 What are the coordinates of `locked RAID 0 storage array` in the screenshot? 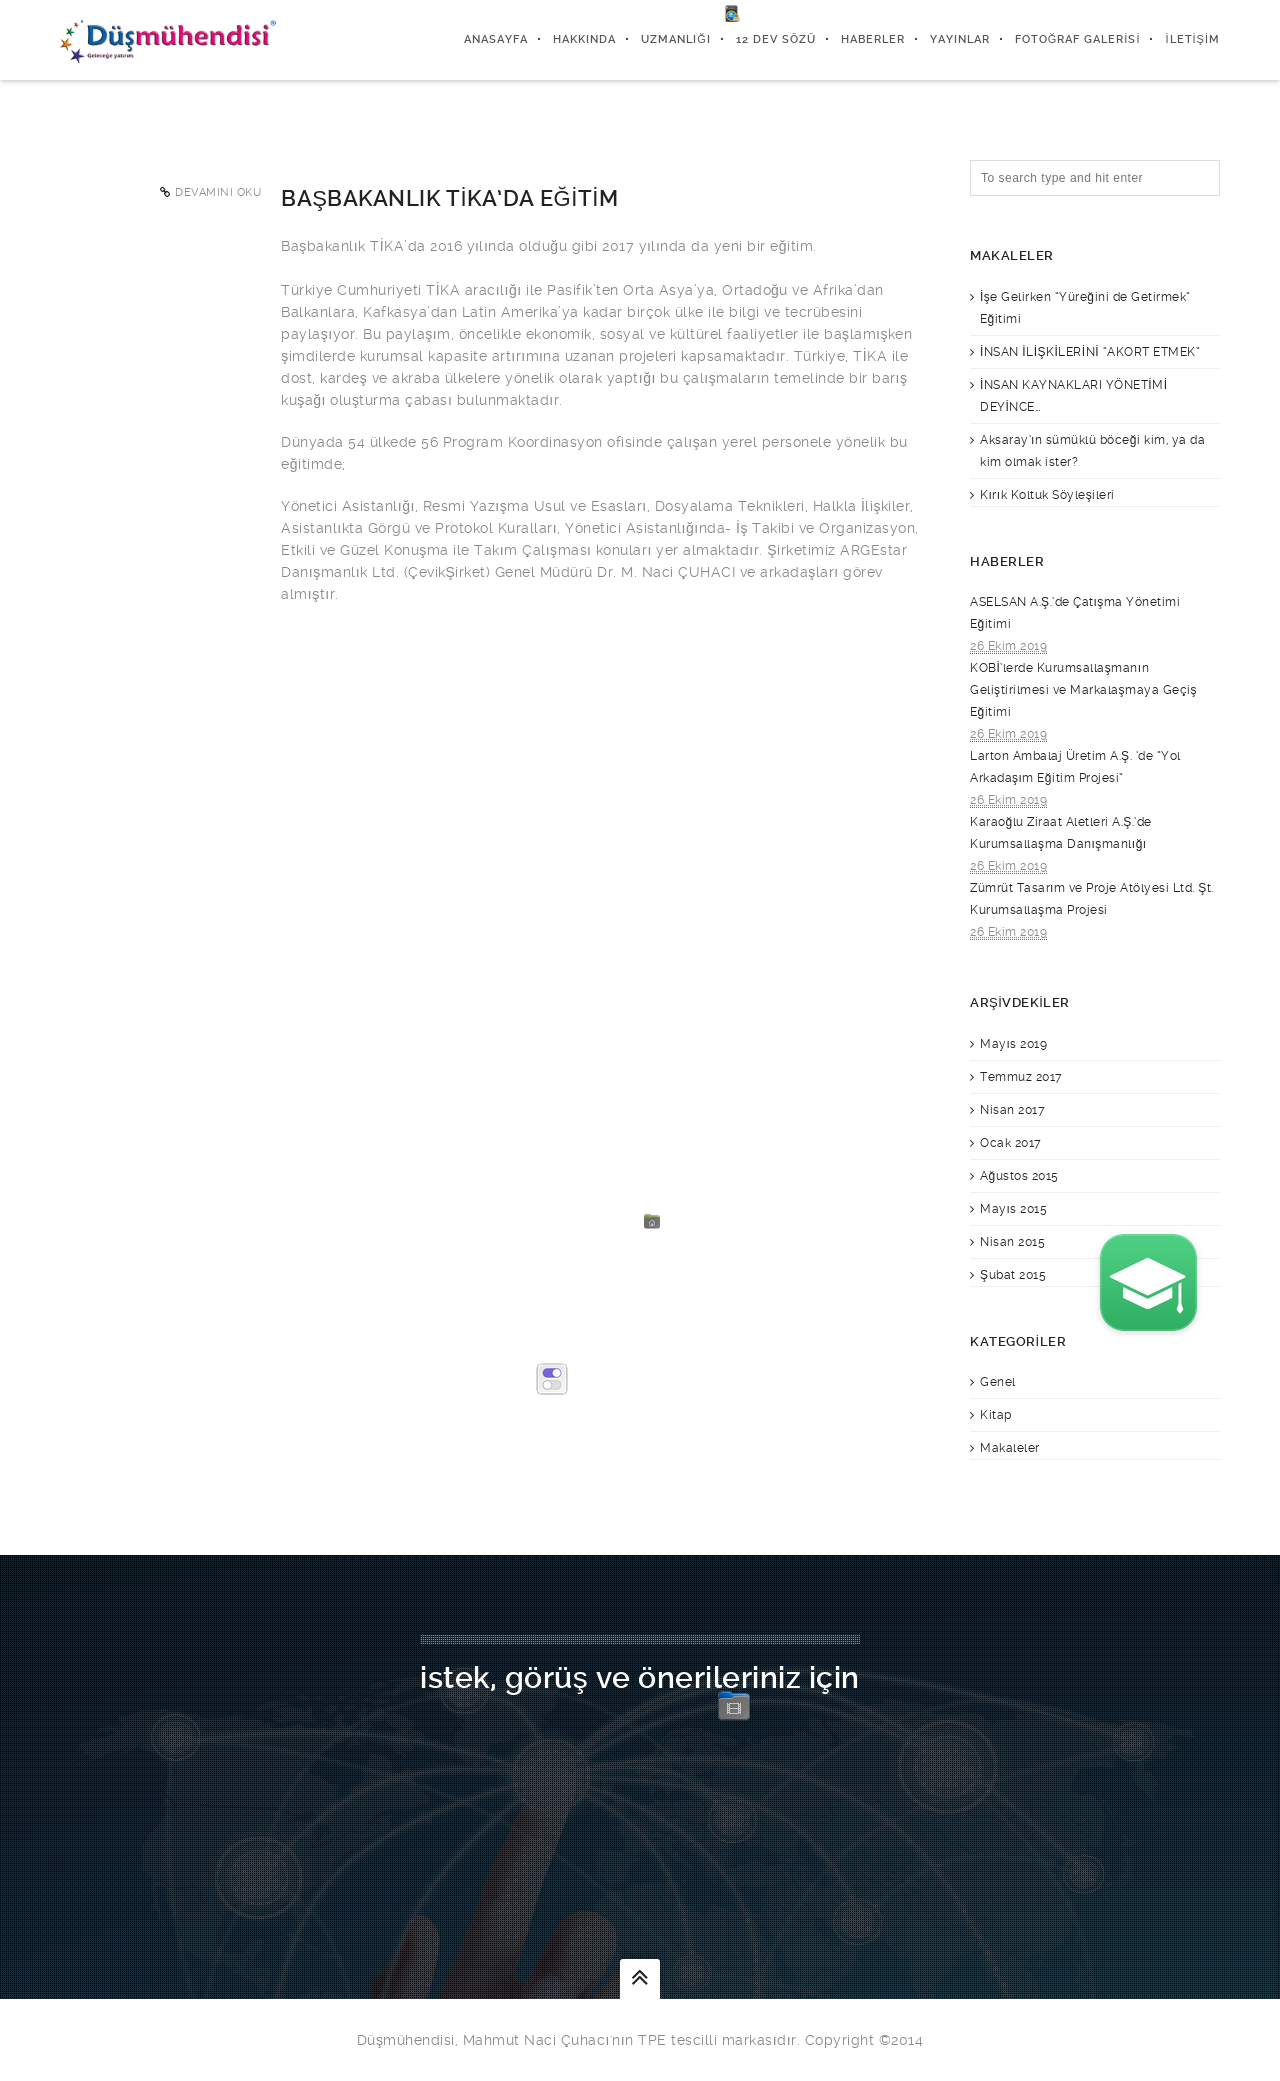 It's located at (731, 13).